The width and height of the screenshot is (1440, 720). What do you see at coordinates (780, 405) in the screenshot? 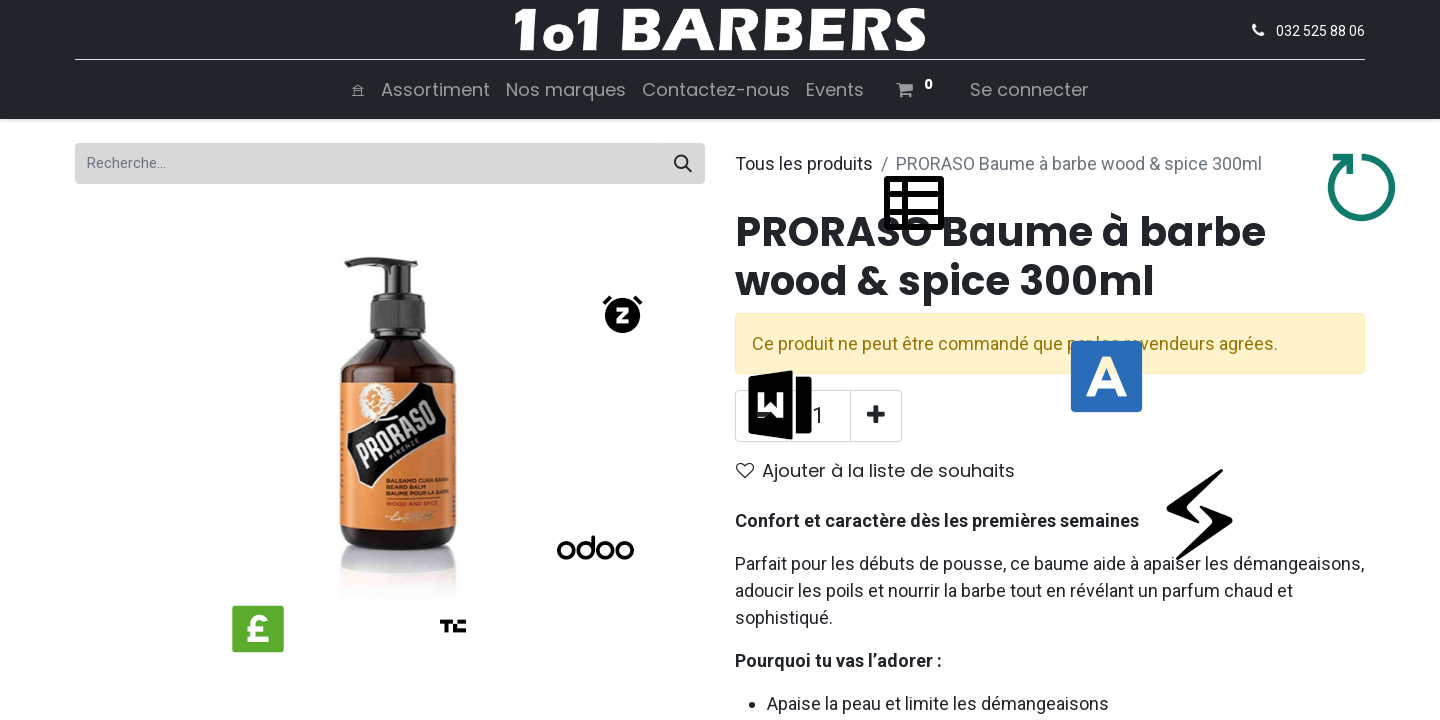
I see `open a Microsoft Word document` at bounding box center [780, 405].